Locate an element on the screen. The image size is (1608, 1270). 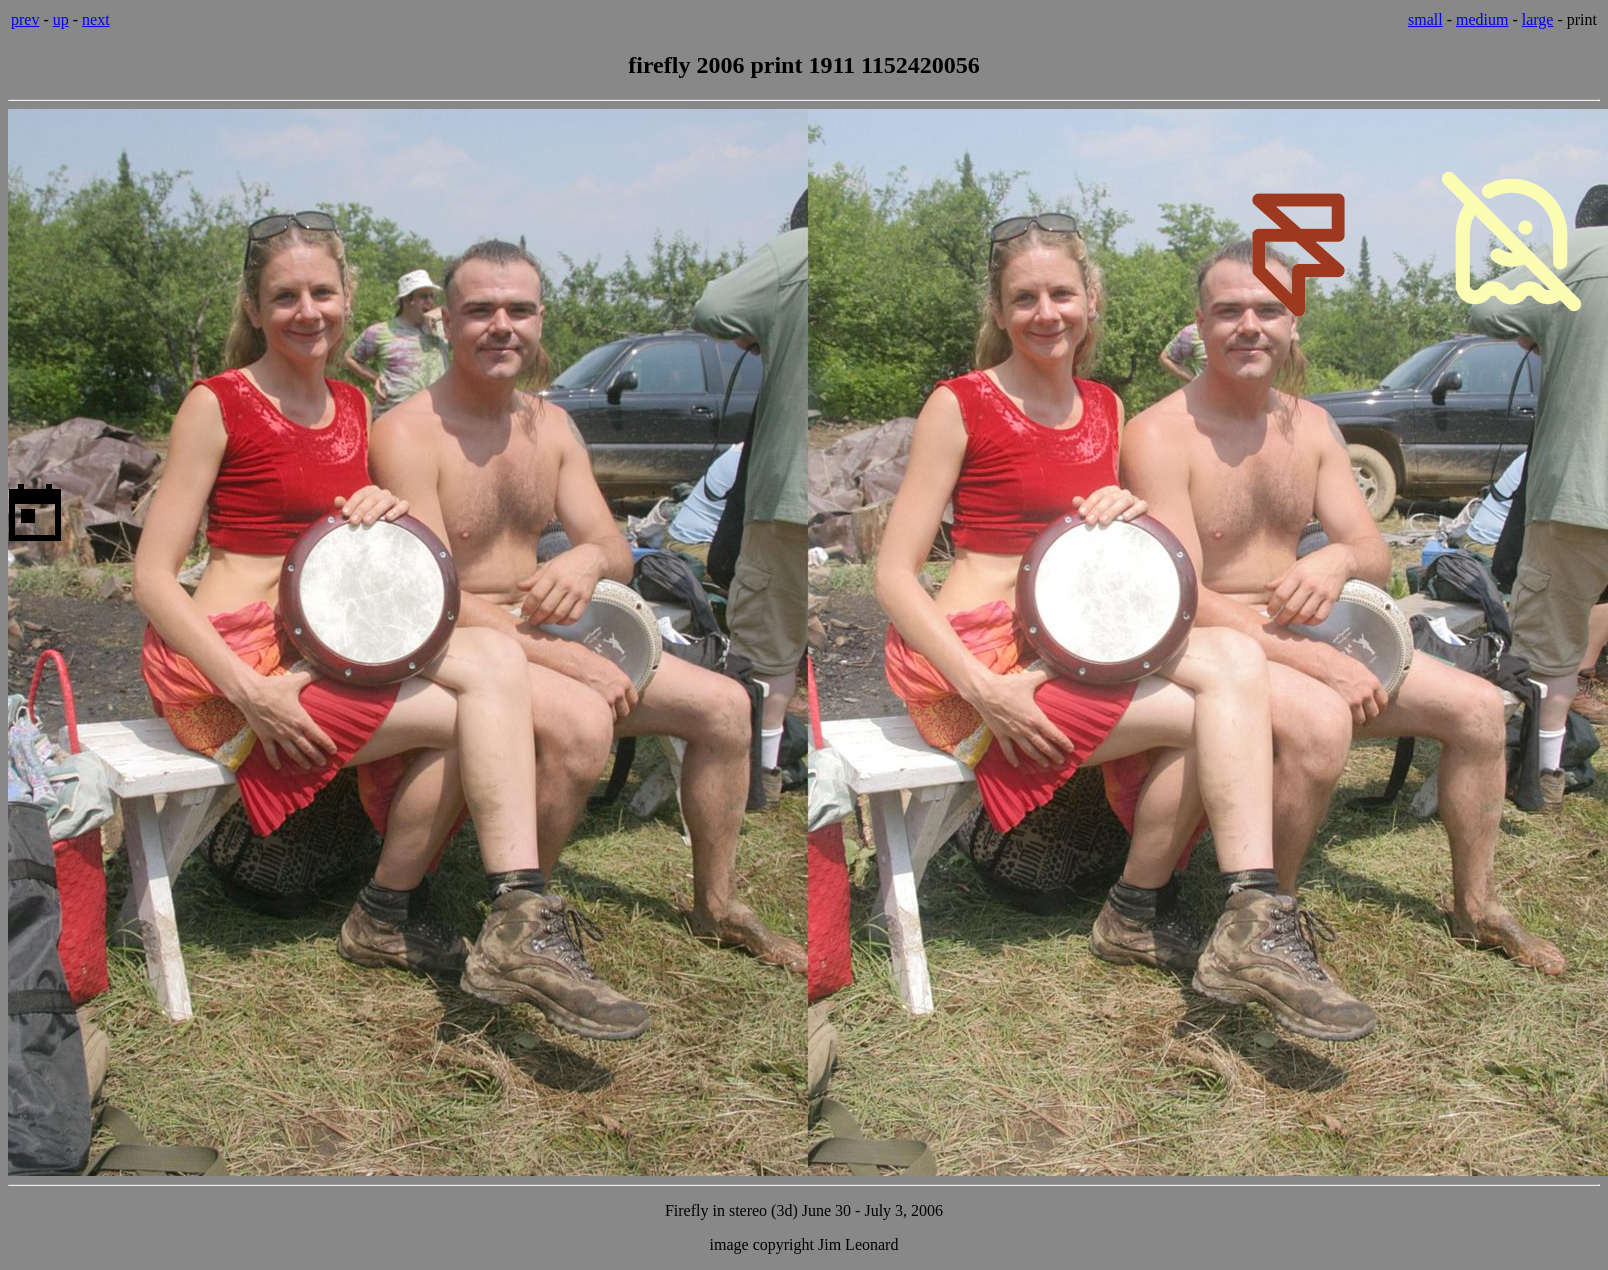
disable ghost mode or incognito browsing is located at coordinates (1511, 241).